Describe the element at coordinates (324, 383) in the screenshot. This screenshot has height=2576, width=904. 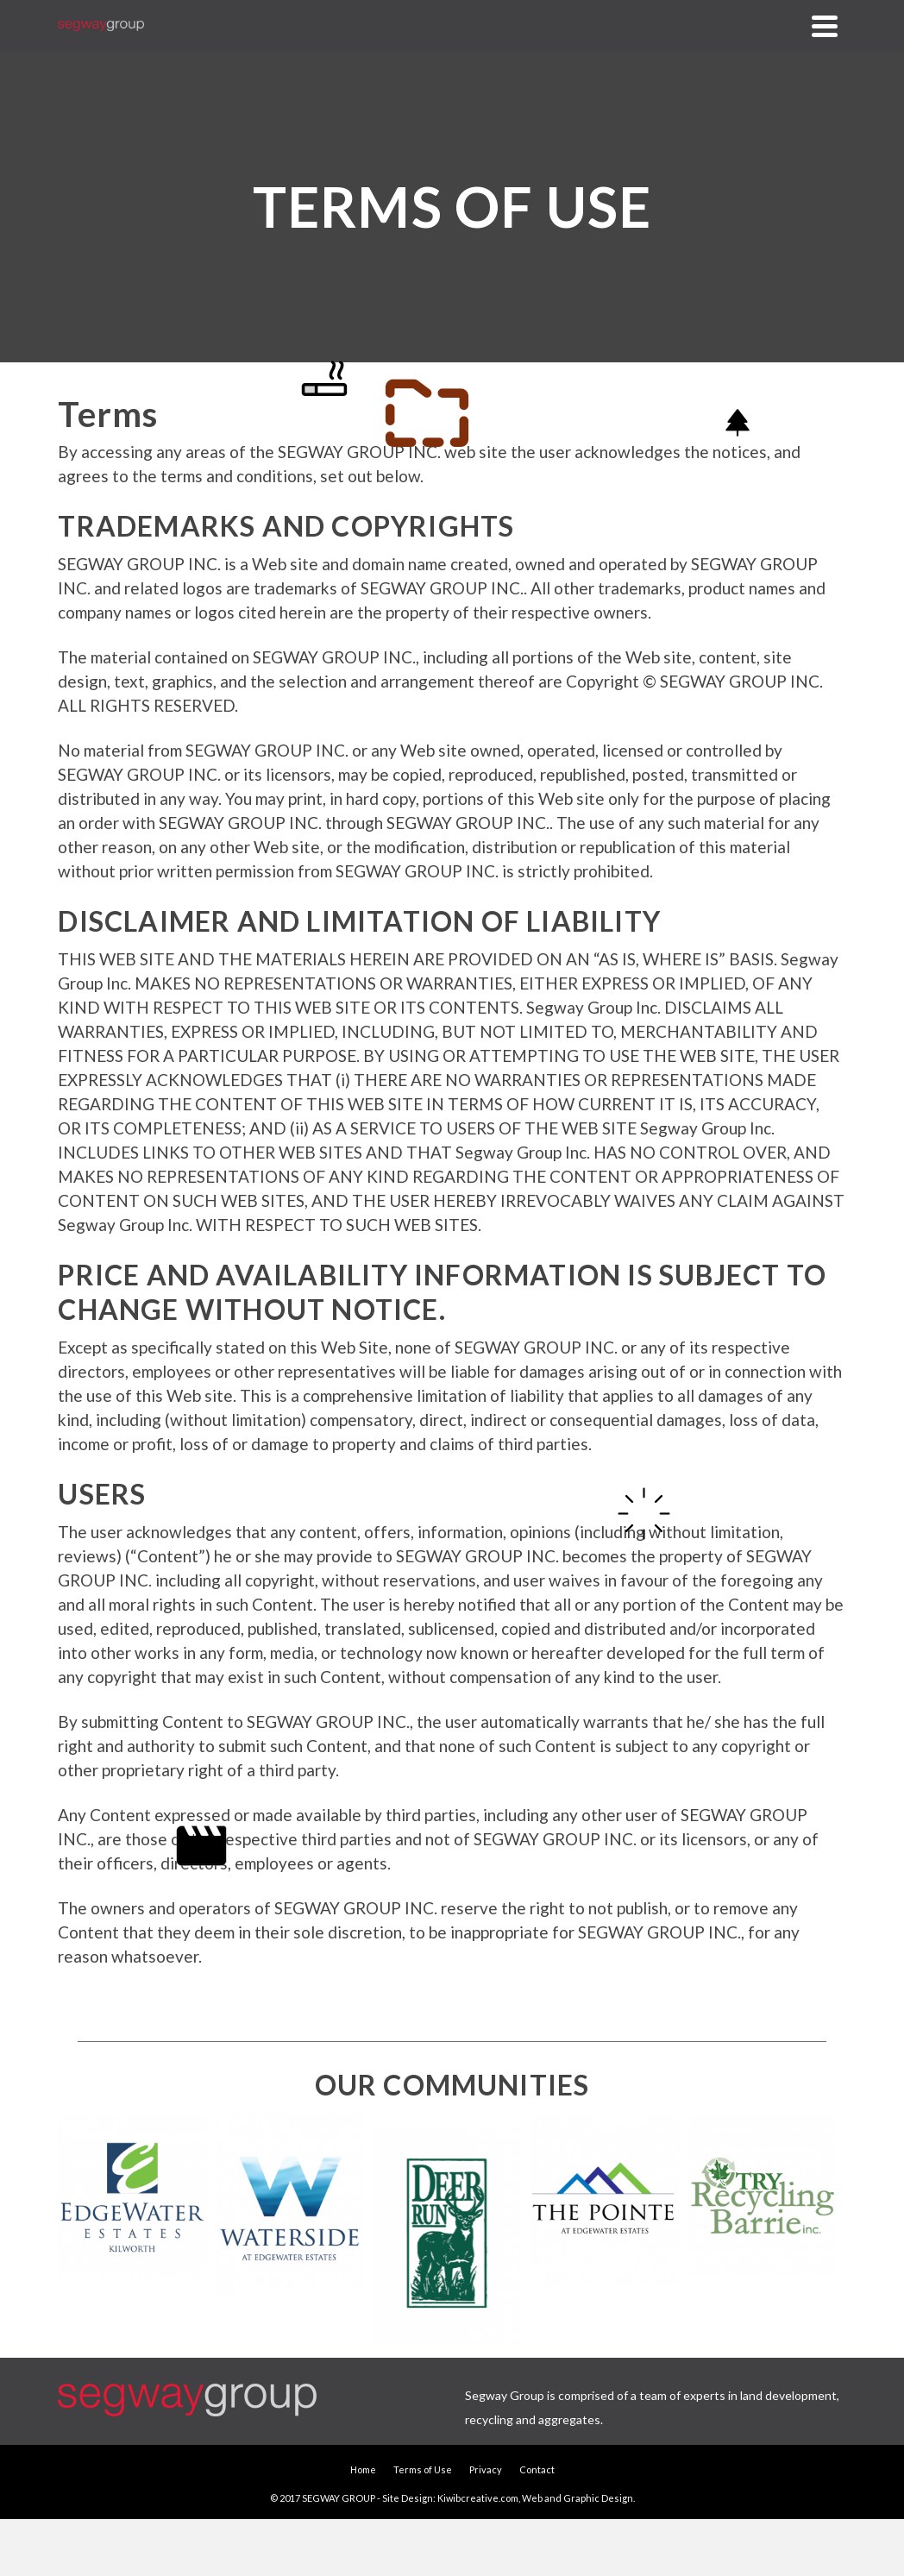
I see `indicates a designated smoking area` at that location.